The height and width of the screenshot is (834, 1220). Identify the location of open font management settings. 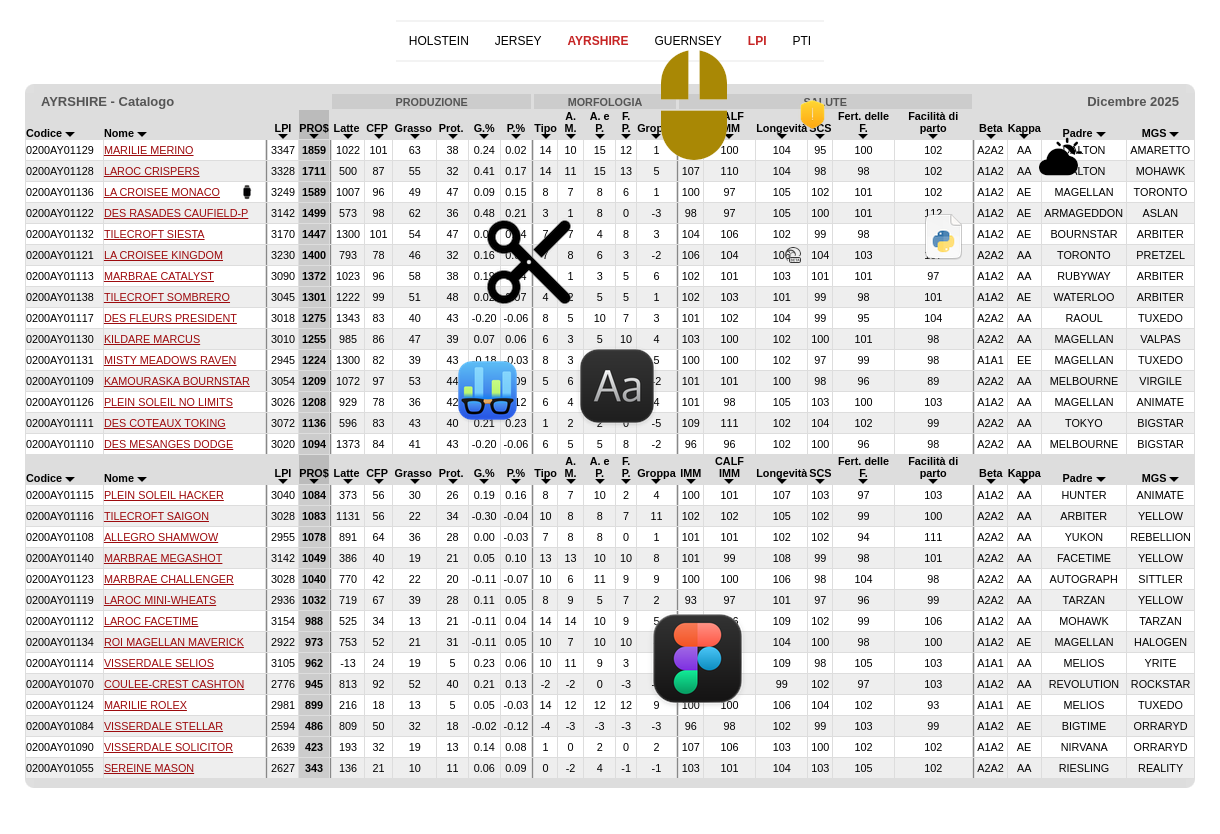
(617, 386).